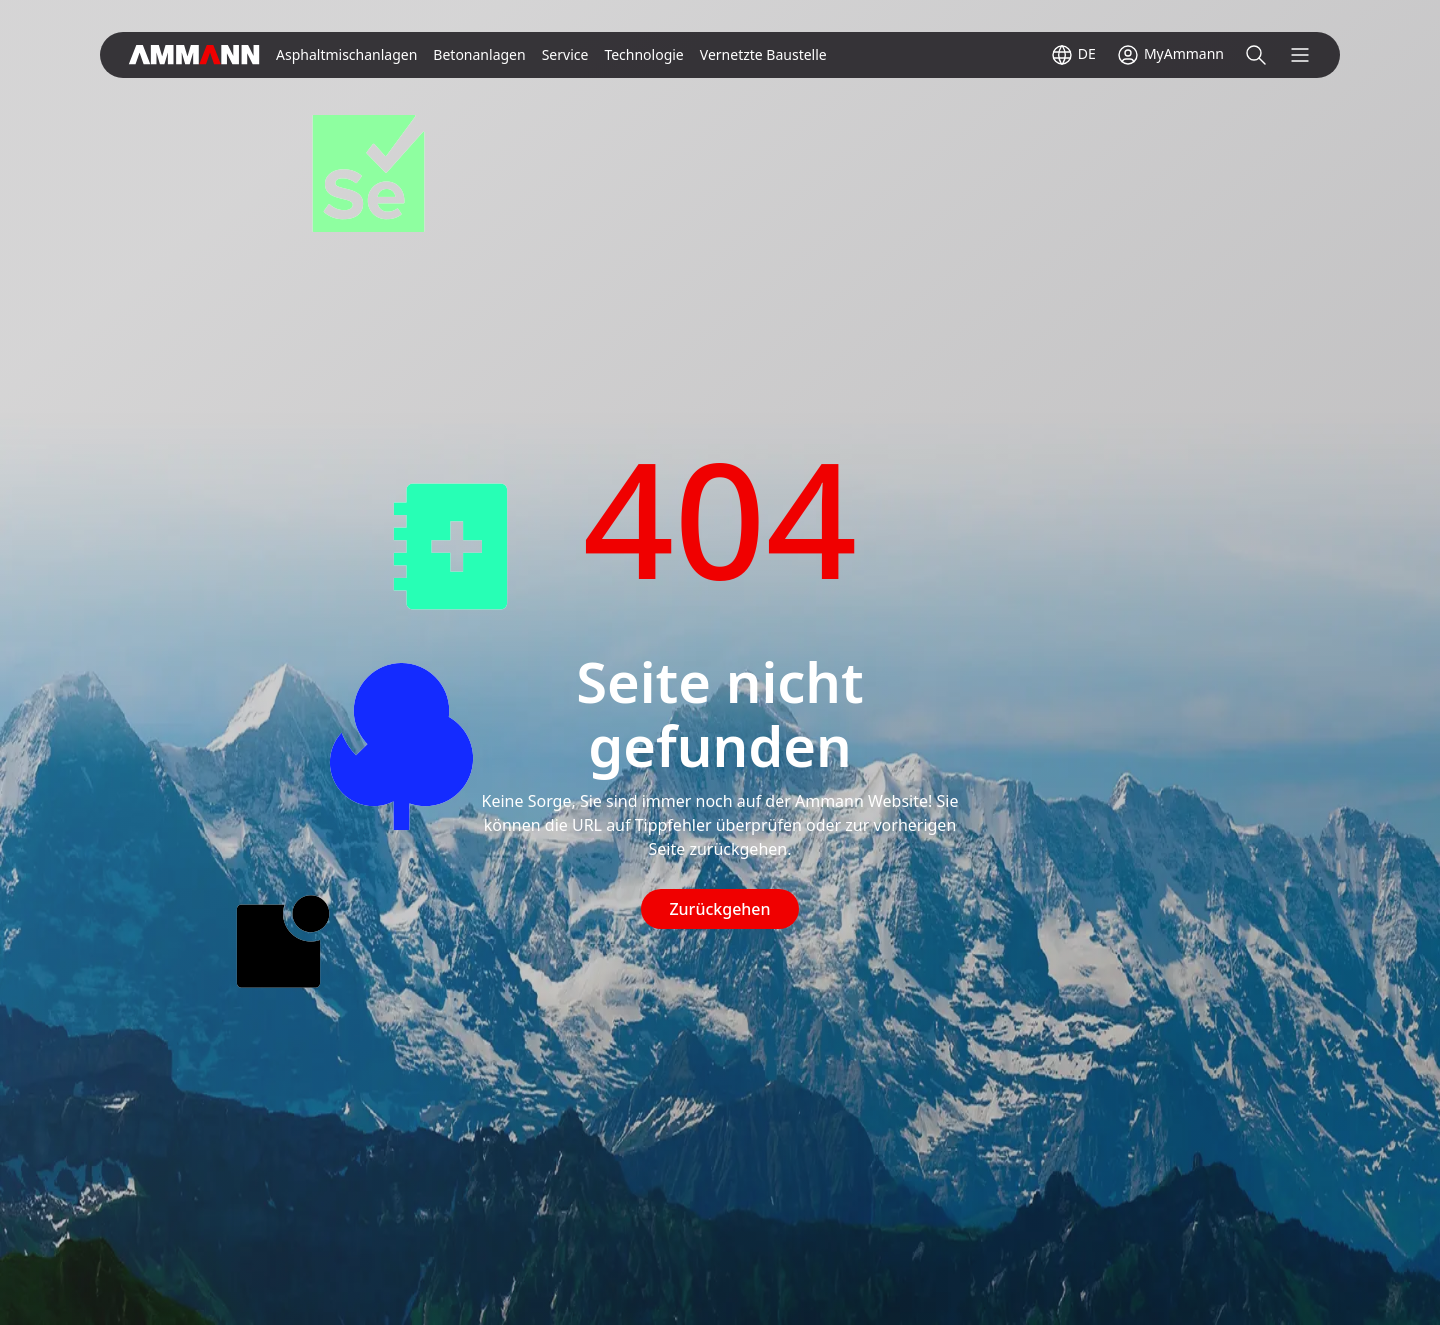  What do you see at coordinates (450, 546) in the screenshot?
I see `access your health records` at bounding box center [450, 546].